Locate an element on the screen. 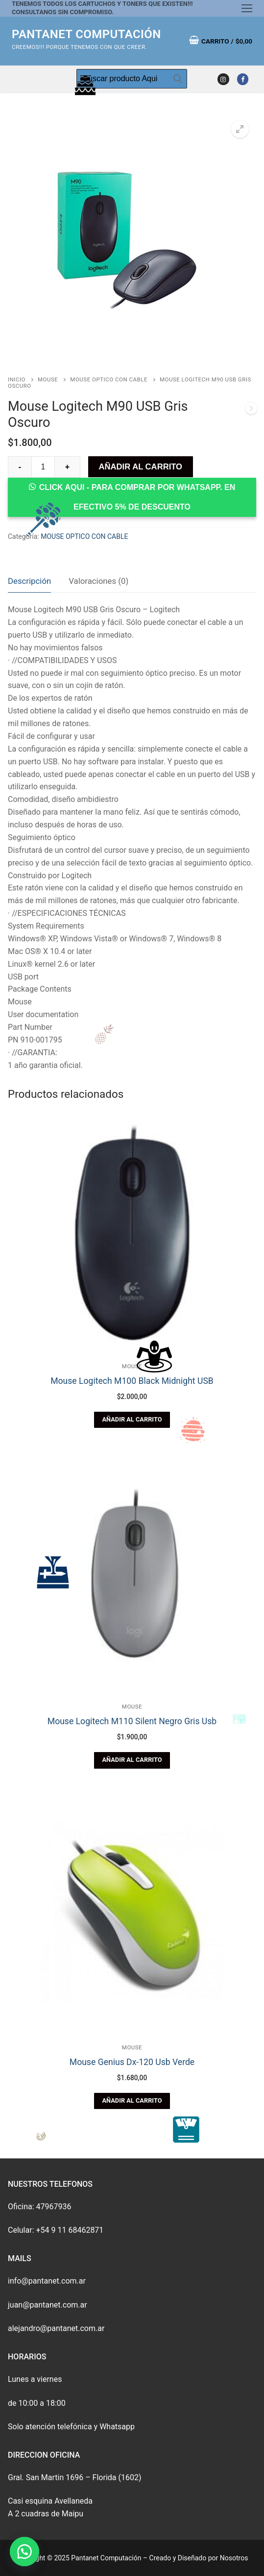 The image size is (264, 2576). indicates quicksand hazard or trap in game is located at coordinates (154, 1356).